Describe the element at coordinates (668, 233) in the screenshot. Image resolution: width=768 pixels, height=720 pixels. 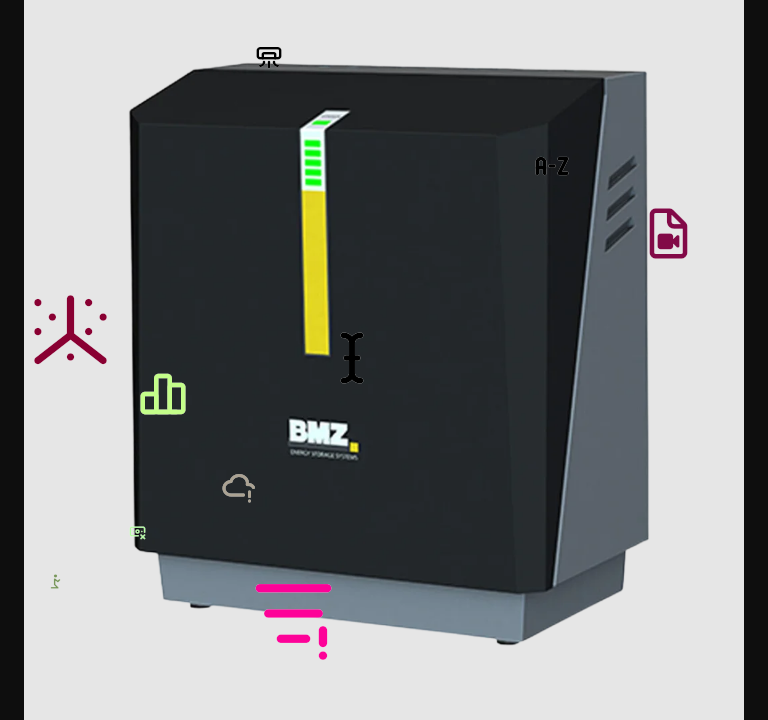
I see `view video file` at that location.